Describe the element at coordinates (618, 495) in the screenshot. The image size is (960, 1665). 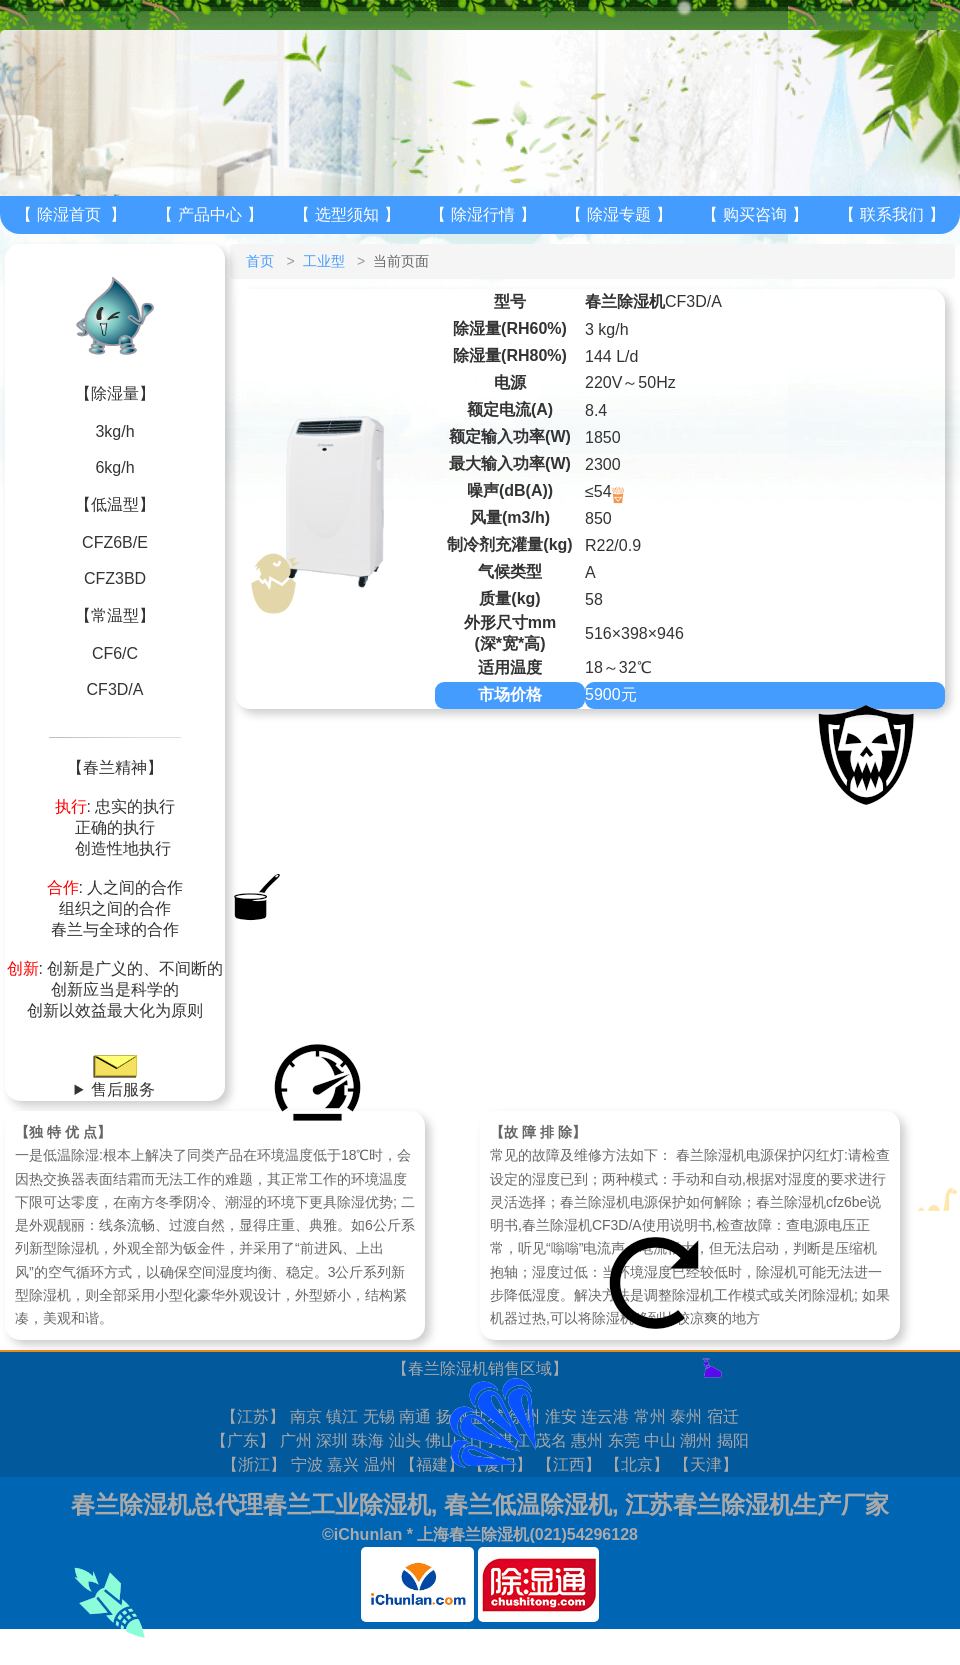
I see `browse fast food or snack options` at that location.